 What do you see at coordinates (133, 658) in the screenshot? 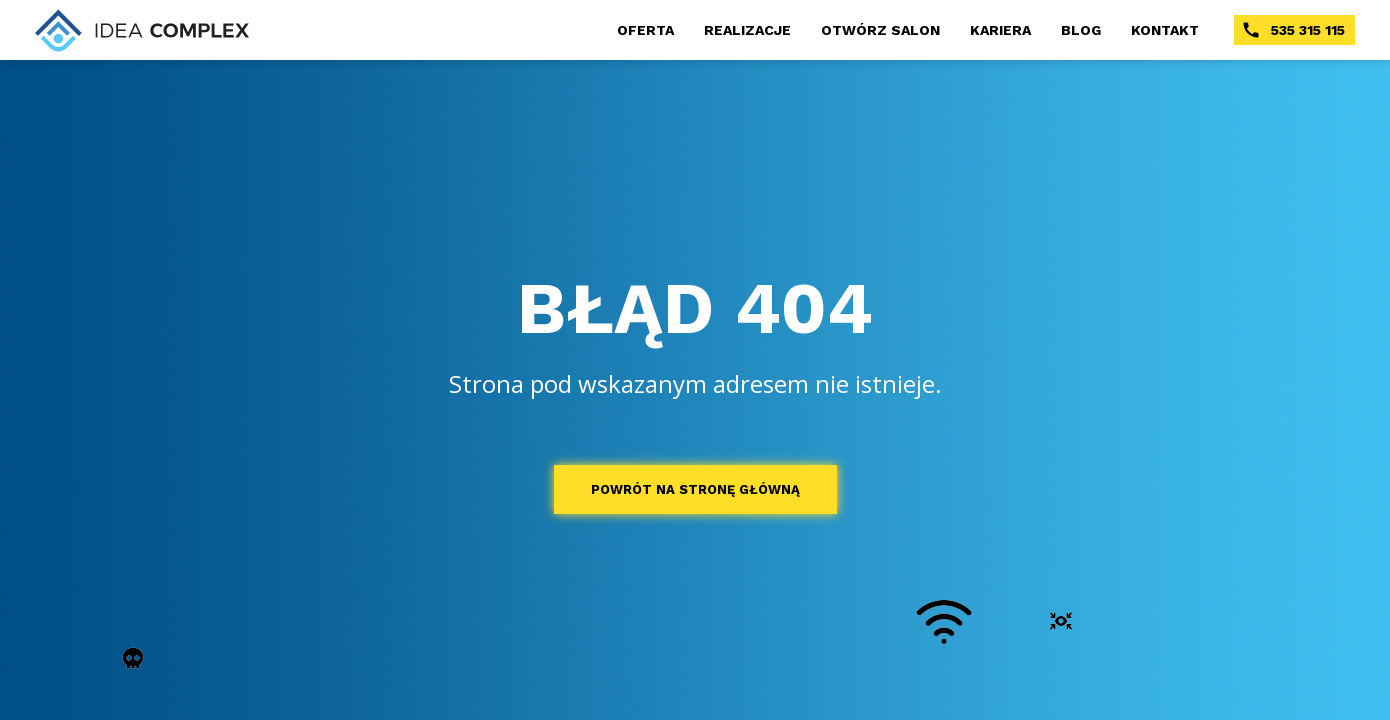
I see `indicates danger or fatal error` at bounding box center [133, 658].